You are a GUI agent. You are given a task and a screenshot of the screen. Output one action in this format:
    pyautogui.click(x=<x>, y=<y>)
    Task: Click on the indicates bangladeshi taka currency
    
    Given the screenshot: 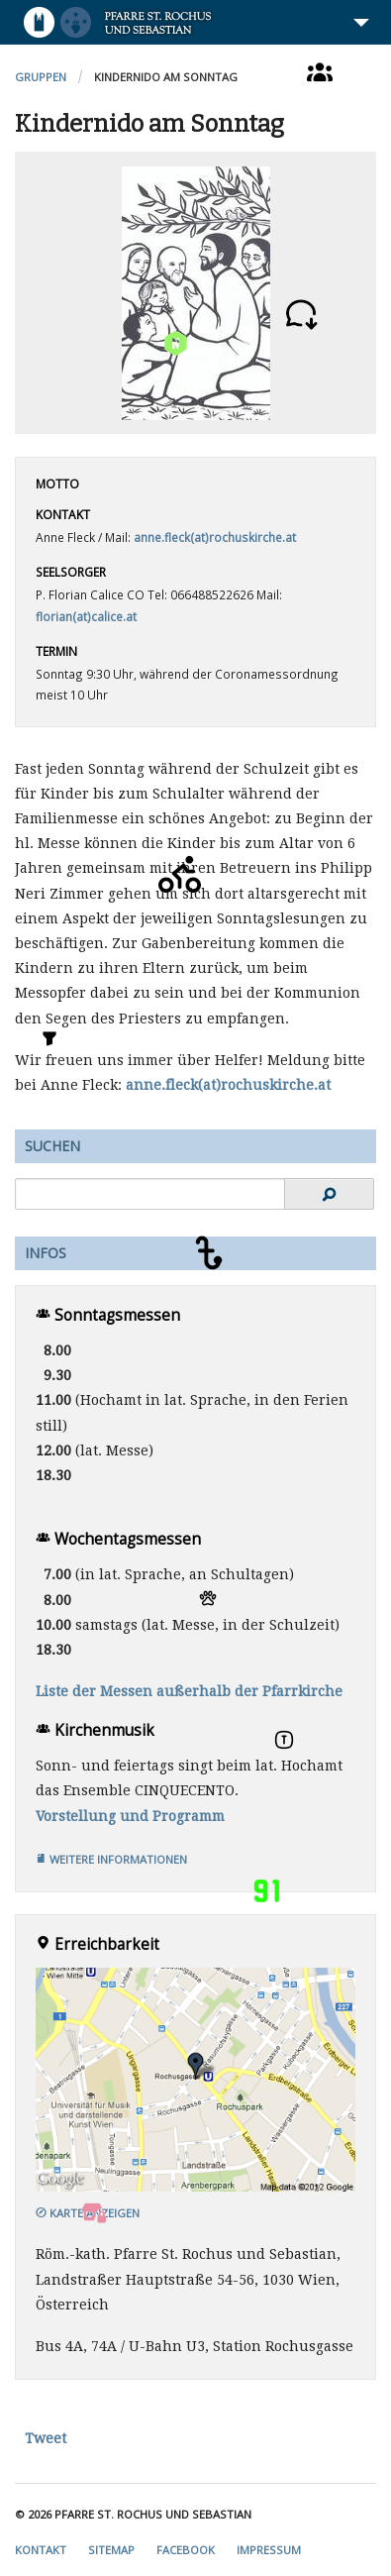 What is the action you would take?
    pyautogui.click(x=208, y=1252)
    